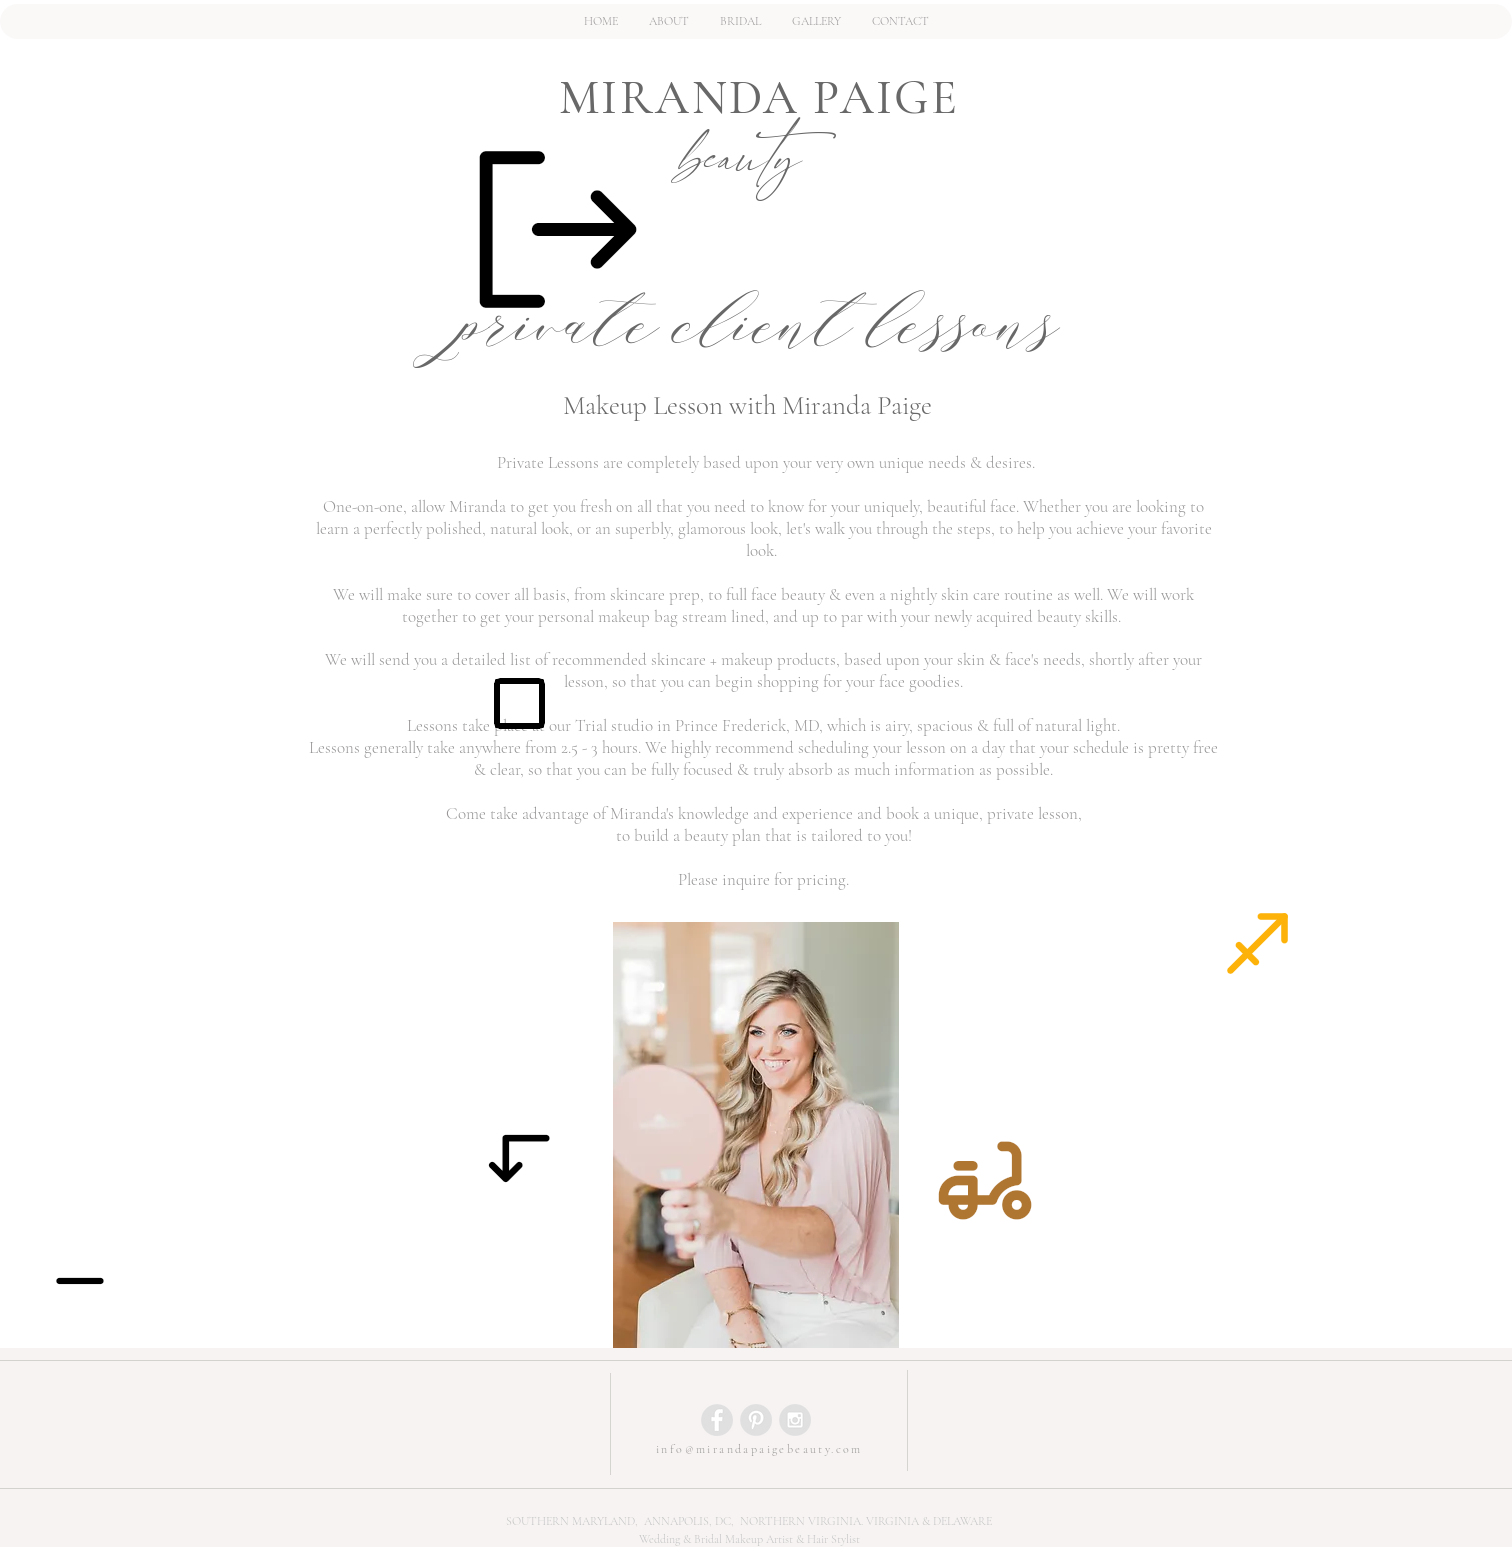  Describe the element at coordinates (987, 1180) in the screenshot. I see `select moped or scooter delivery` at that location.